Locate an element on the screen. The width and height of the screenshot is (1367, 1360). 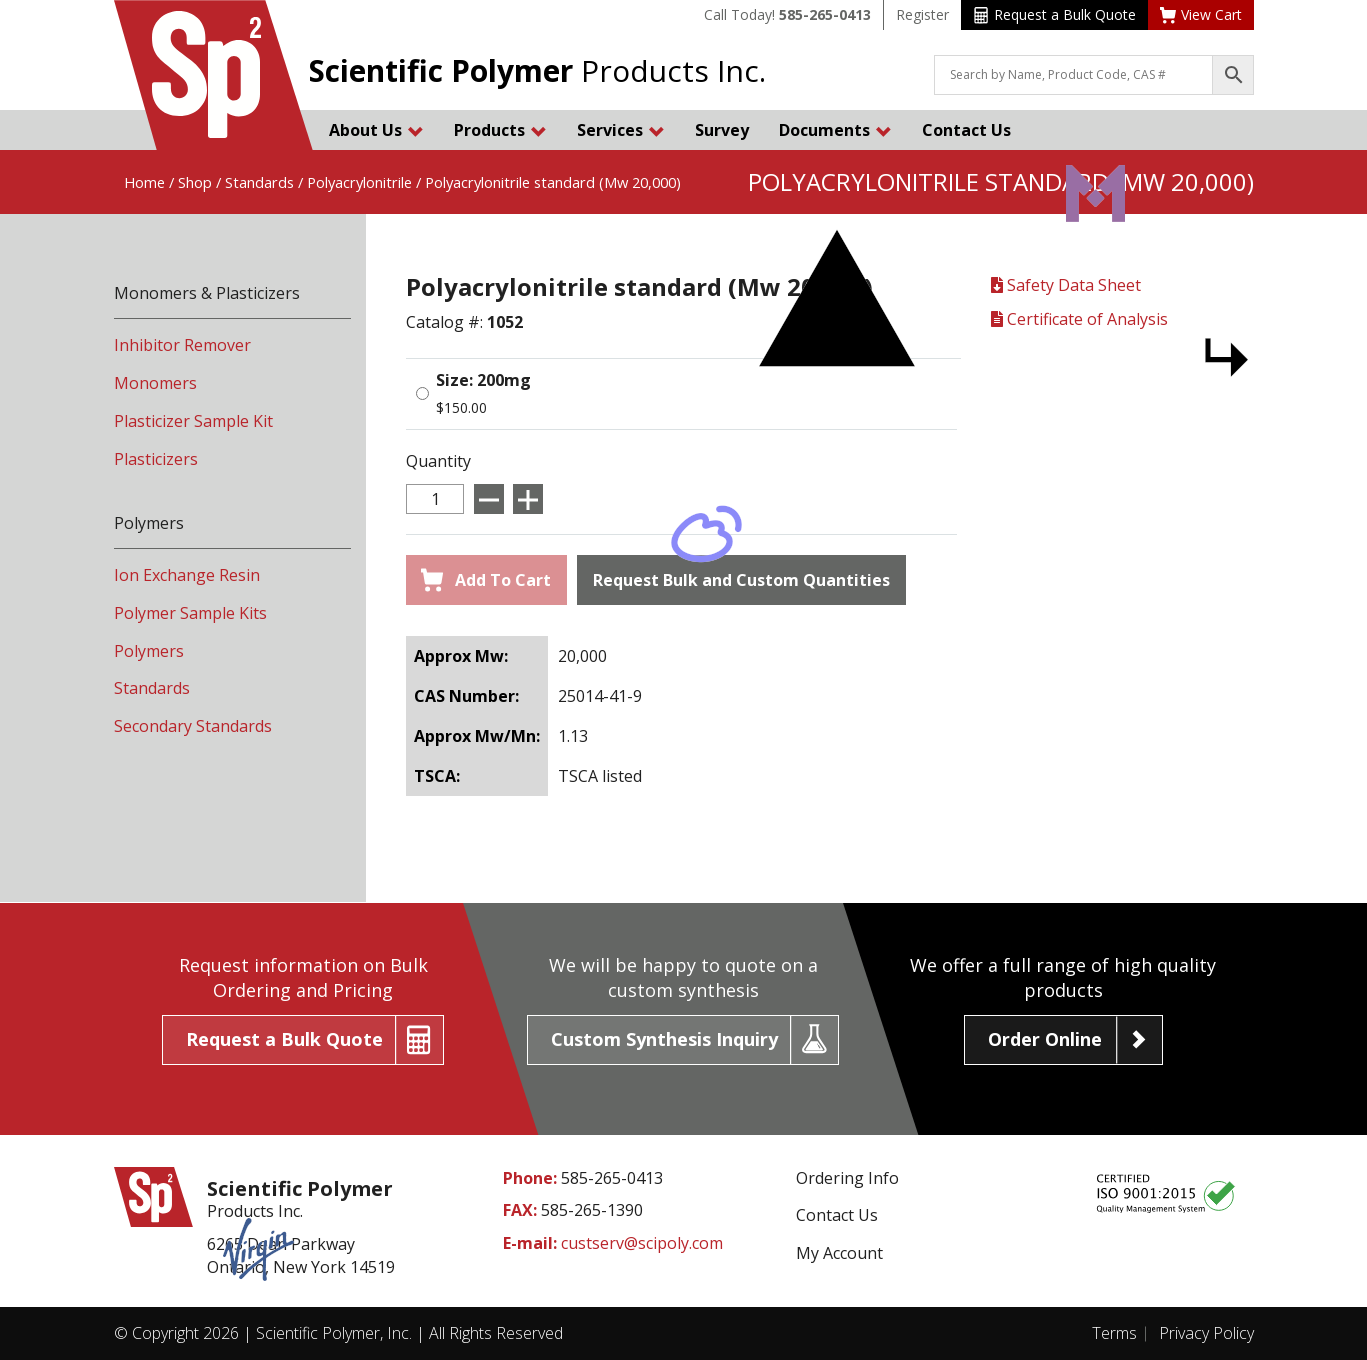
open Weibo app is located at coordinates (706, 534).